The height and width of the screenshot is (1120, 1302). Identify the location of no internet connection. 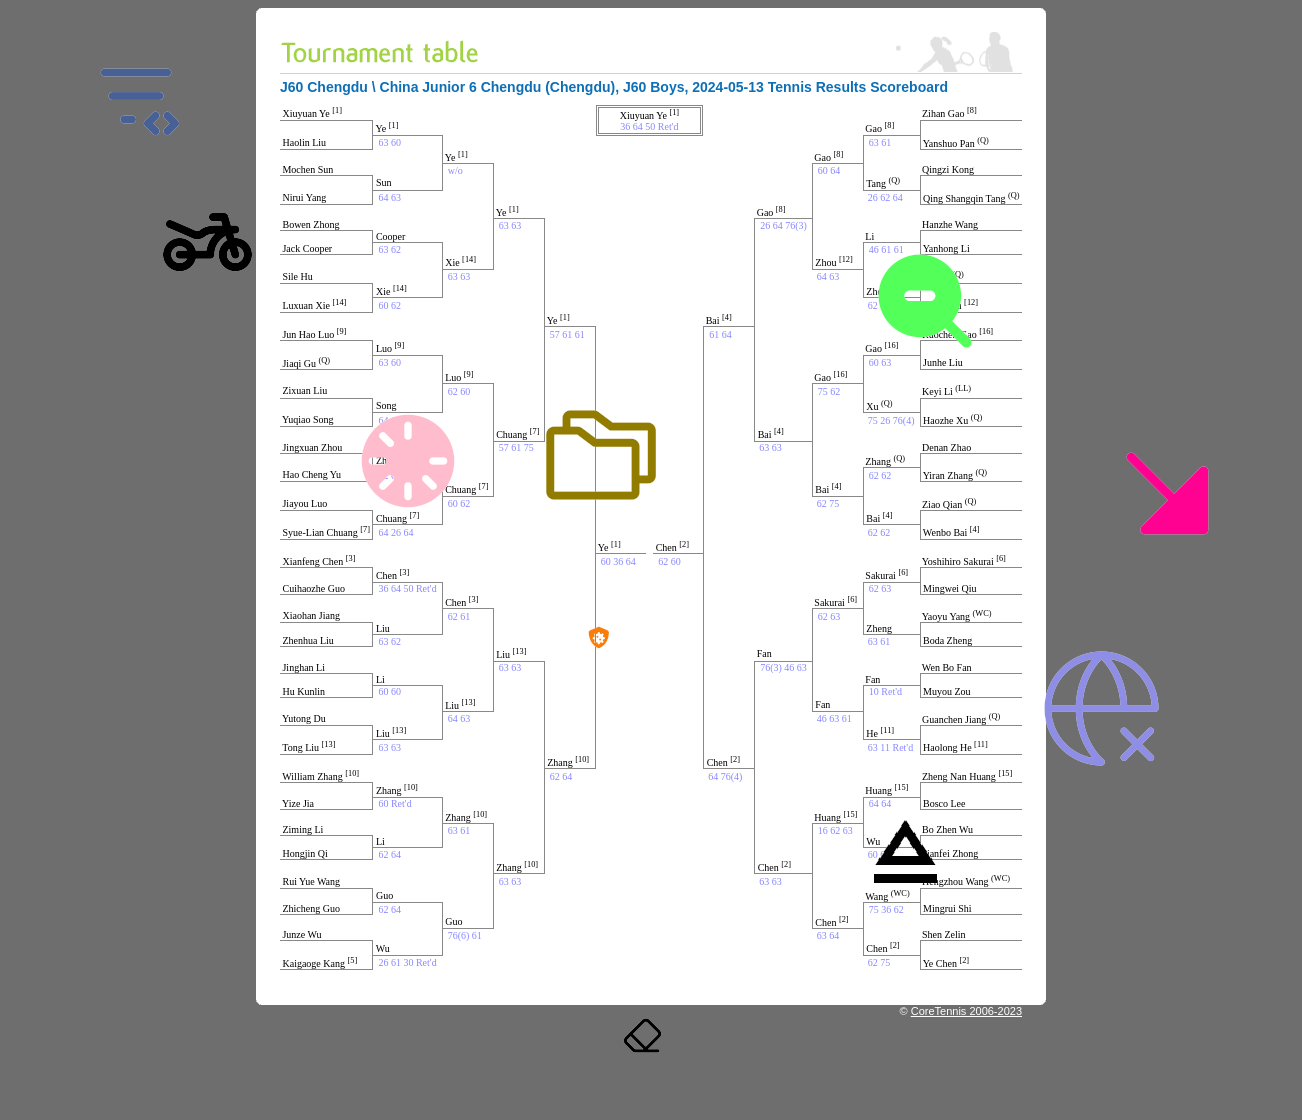
(1101, 708).